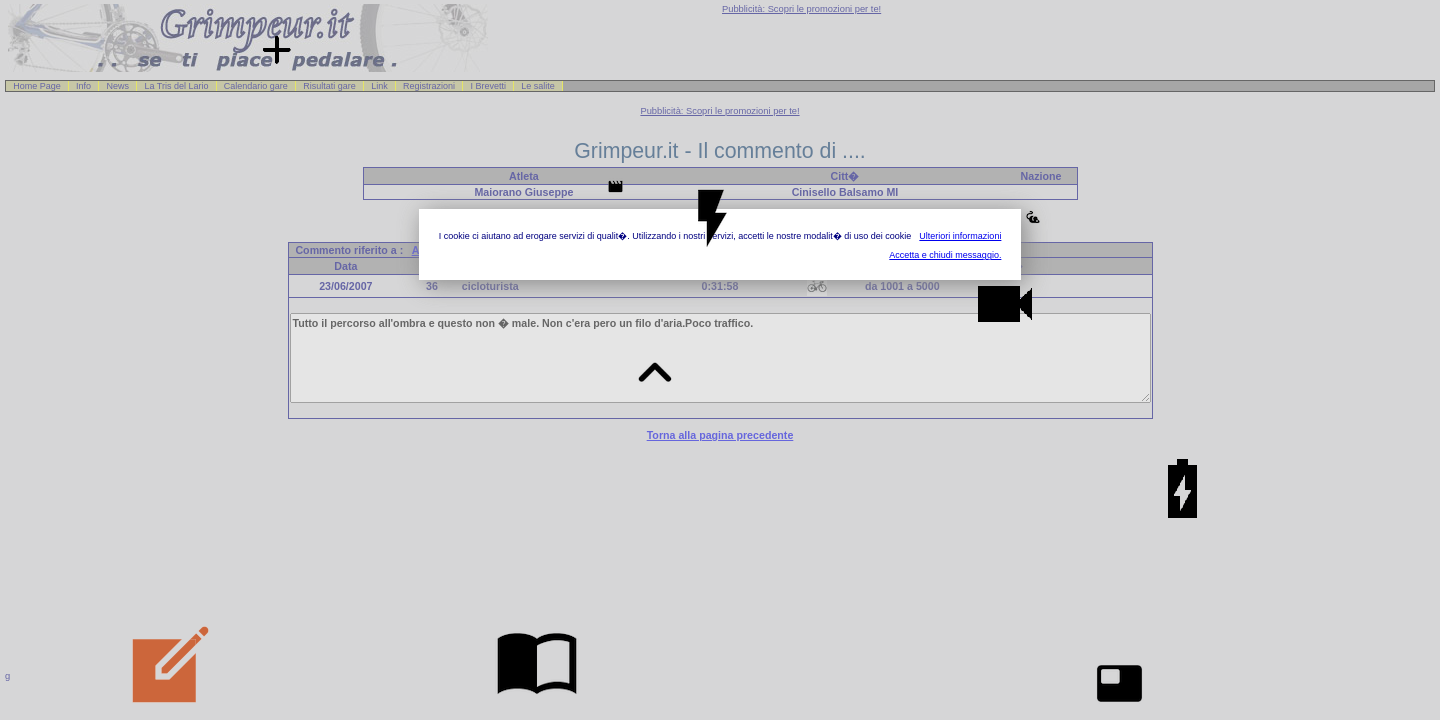 This screenshot has width=1440, height=720. I want to click on turn on camera flash, so click(712, 218).